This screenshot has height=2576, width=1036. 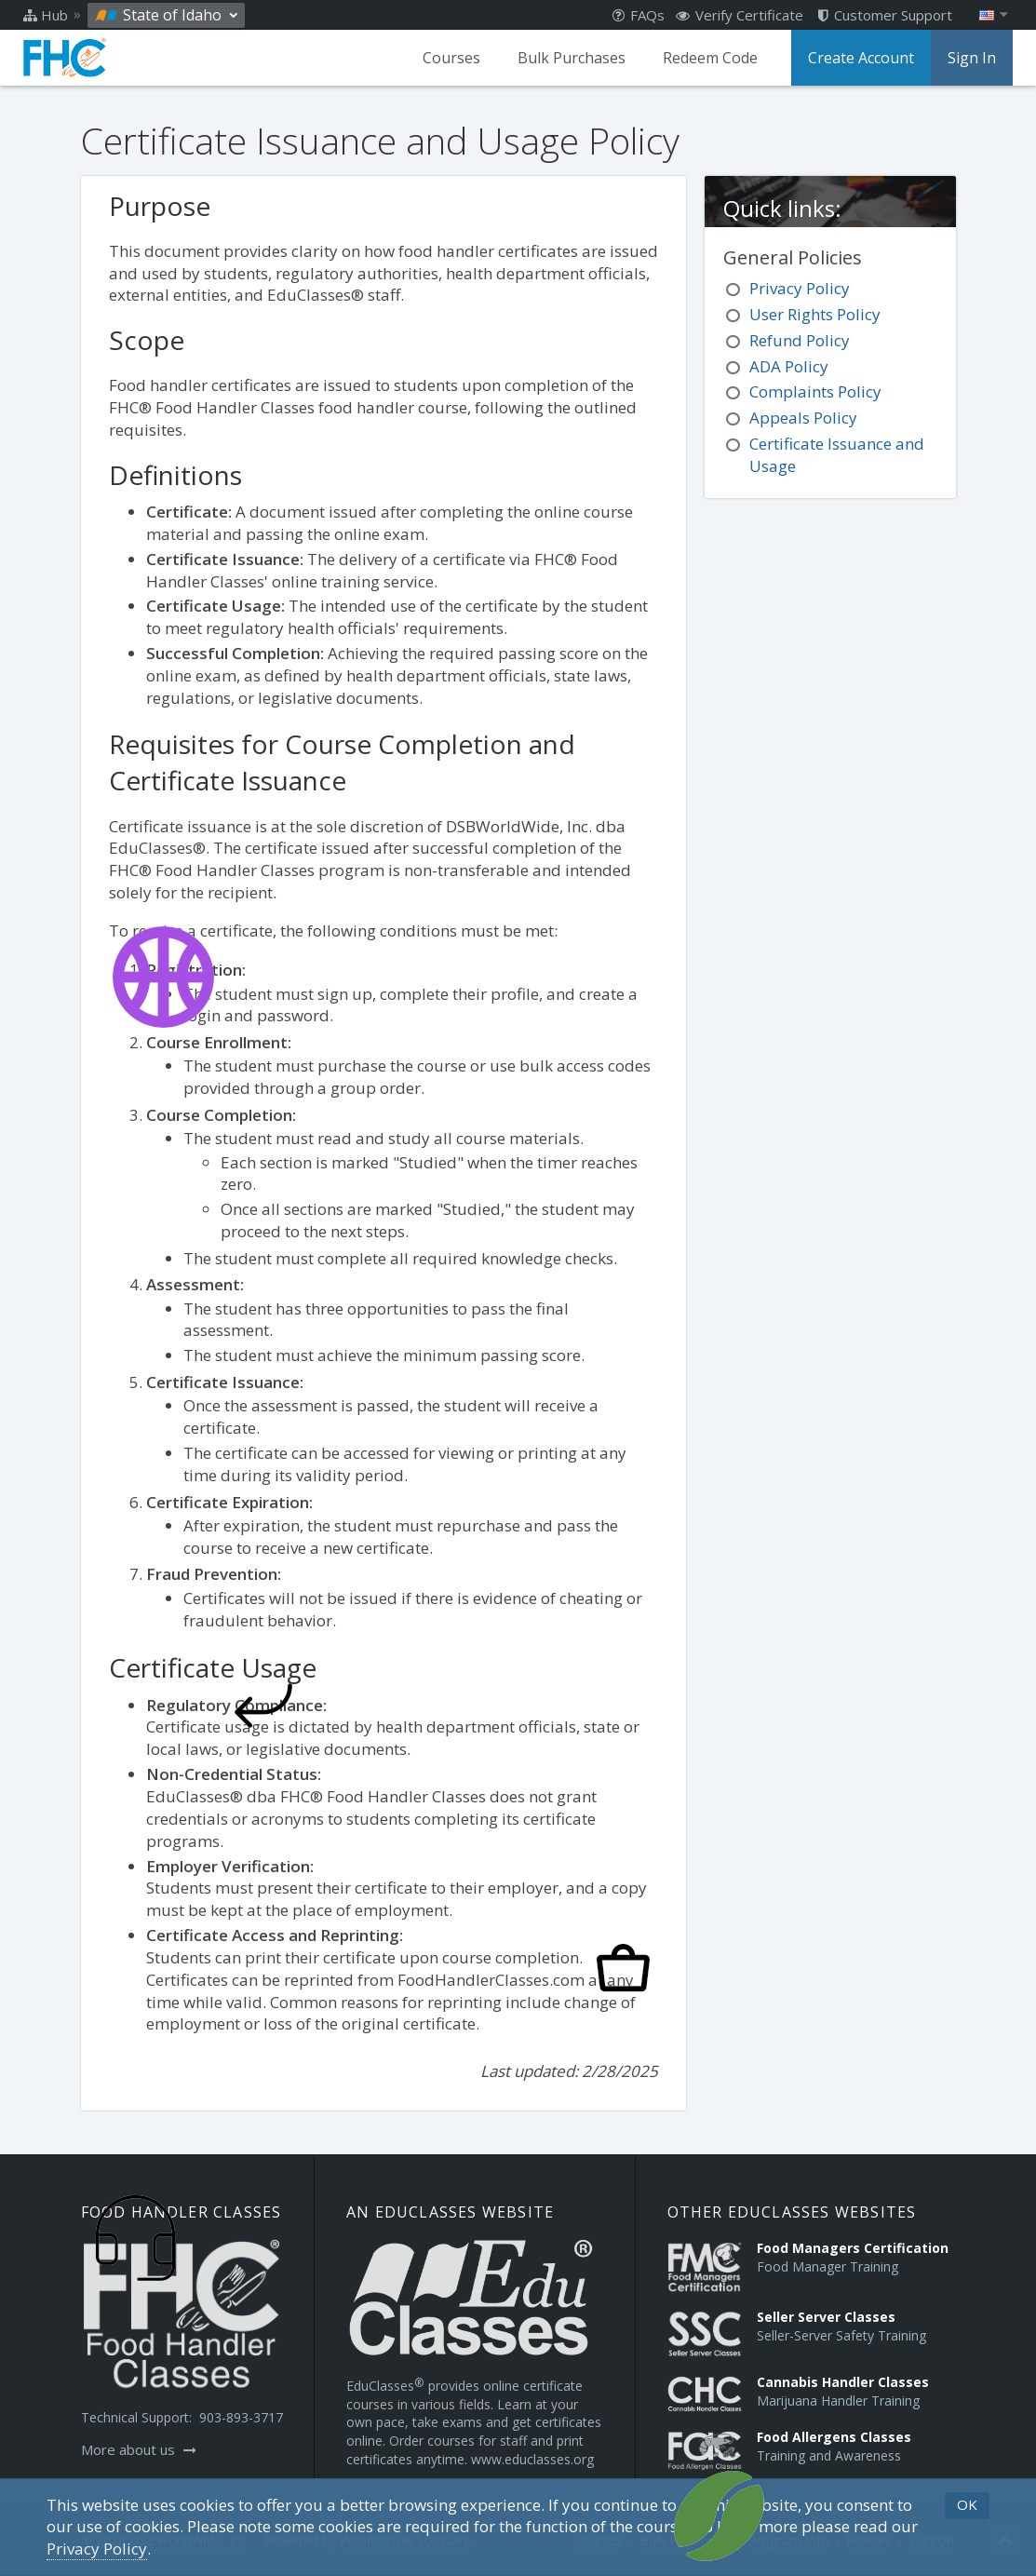 What do you see at coordinates (719, 2515) in the screenshot?
I see `browse coffee shops or cafés nearby` at bounding box center [719, 2515].